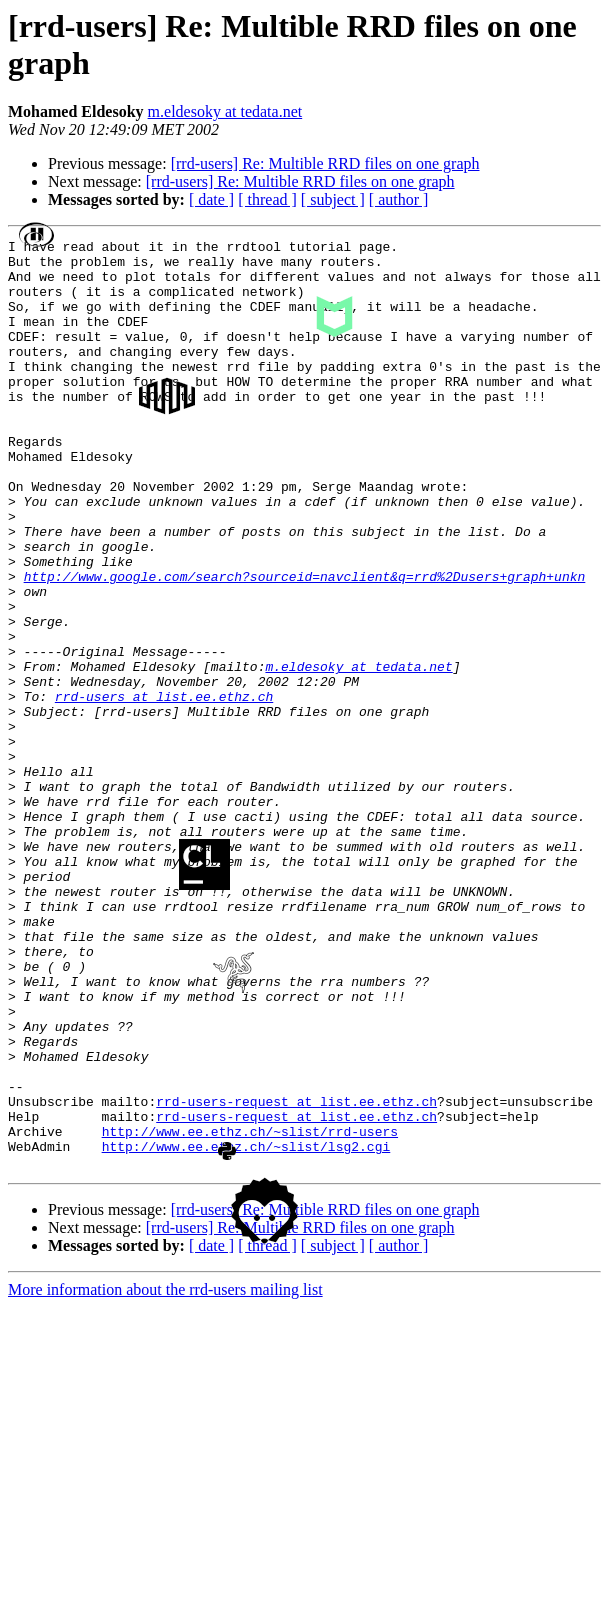 The height and width of the screenshot is (1601, 609). I want to click on python programming language logo, so click(227, 1151).